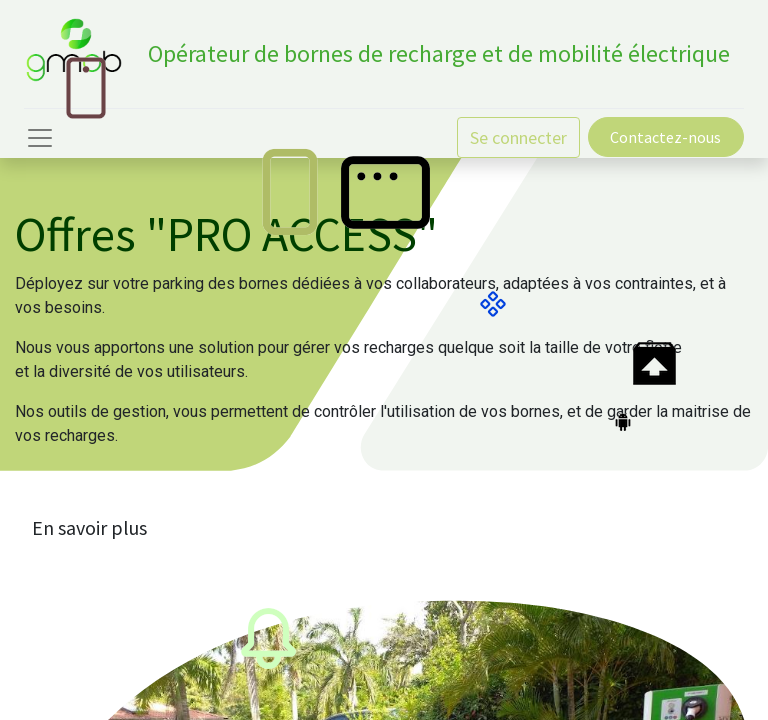 The image size is (768, 720). Describe the element at coordinates (385, 192) in the screenshot. I see `open a new application window` at that location.